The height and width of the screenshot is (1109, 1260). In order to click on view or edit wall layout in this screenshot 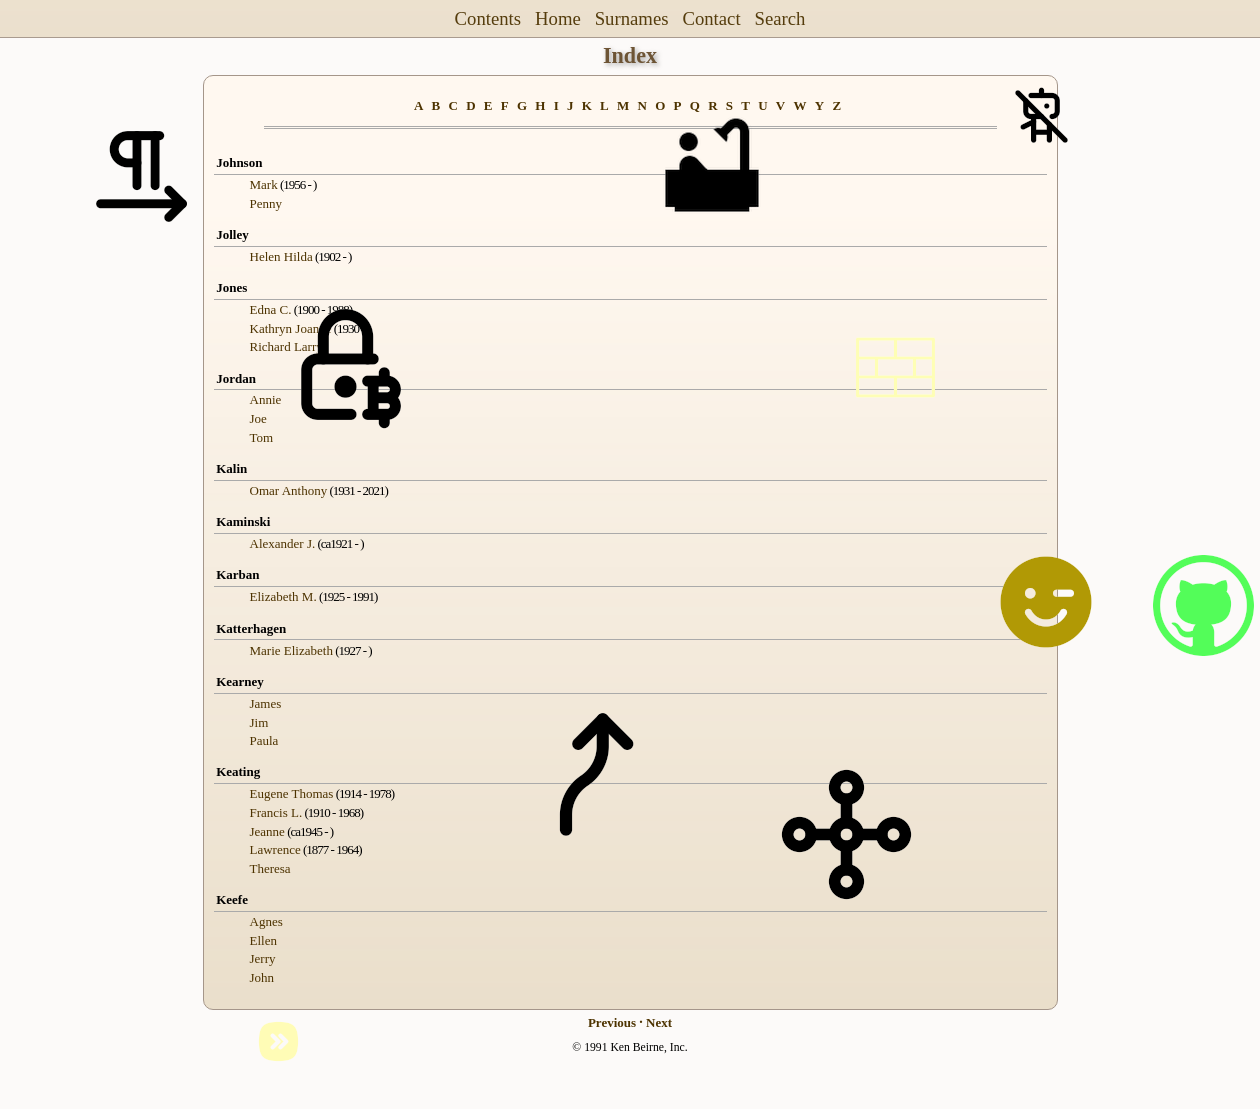, I will do `click(895, 367)`.